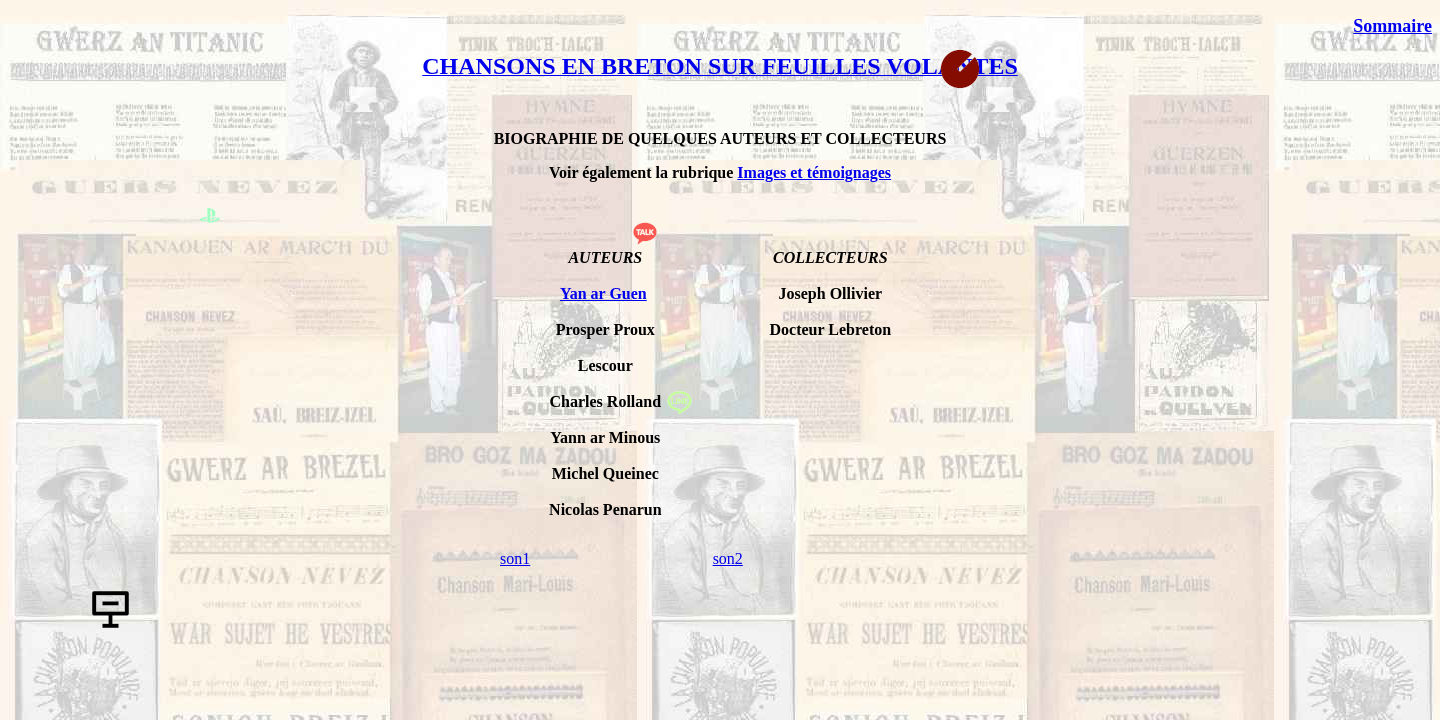 The image size is (1440, 720). What do you see at coordinates (110, 609) in the screenshot?
I see `indicates a reserved item or resource` at bounding box center [110, 609].